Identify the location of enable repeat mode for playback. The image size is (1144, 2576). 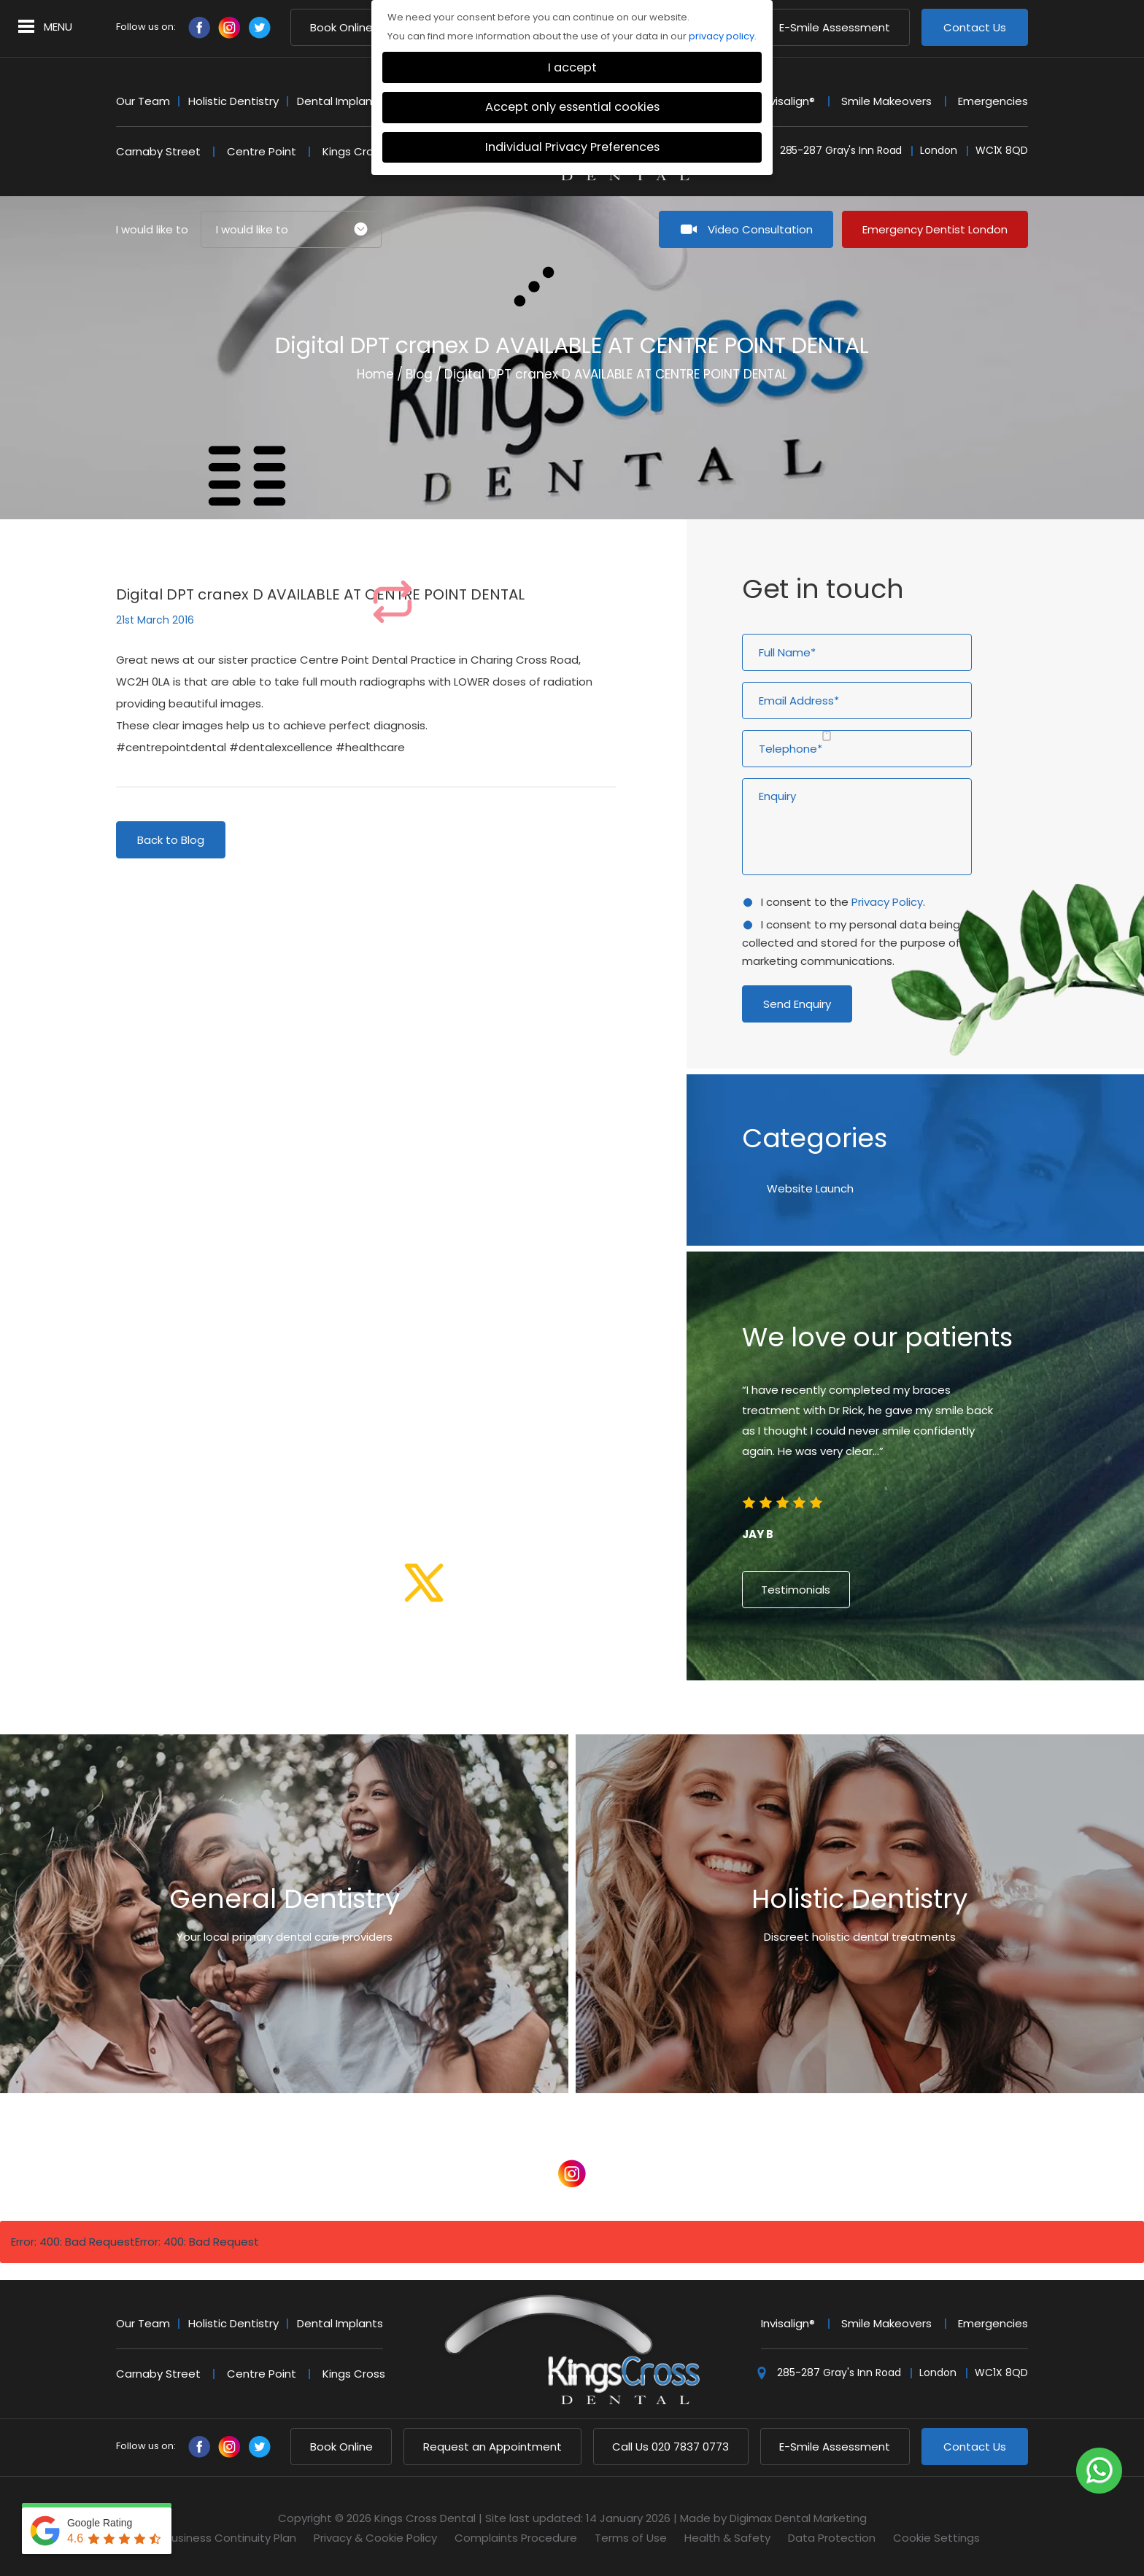
(393, 602).